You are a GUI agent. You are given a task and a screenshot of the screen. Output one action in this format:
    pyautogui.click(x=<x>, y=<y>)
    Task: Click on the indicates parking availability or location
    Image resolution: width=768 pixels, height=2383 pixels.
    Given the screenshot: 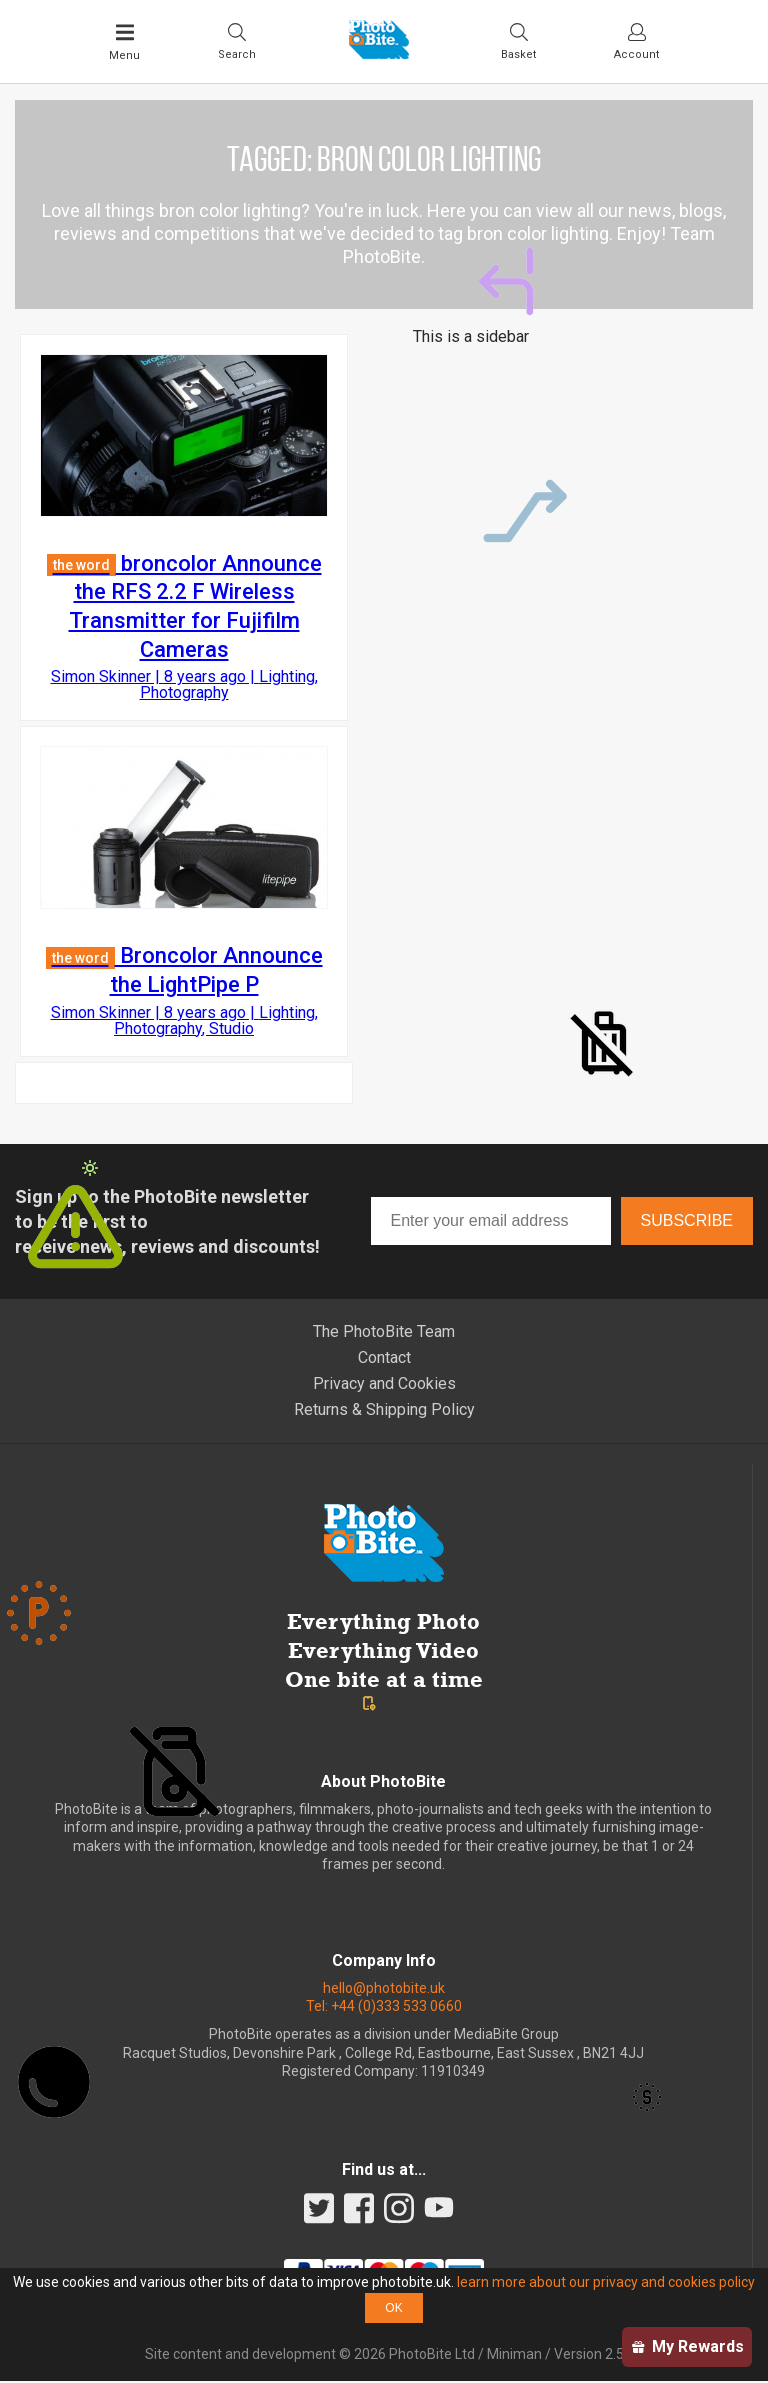 What is the action you would take?
    pyautogui.click(x=39, y=1613)
    